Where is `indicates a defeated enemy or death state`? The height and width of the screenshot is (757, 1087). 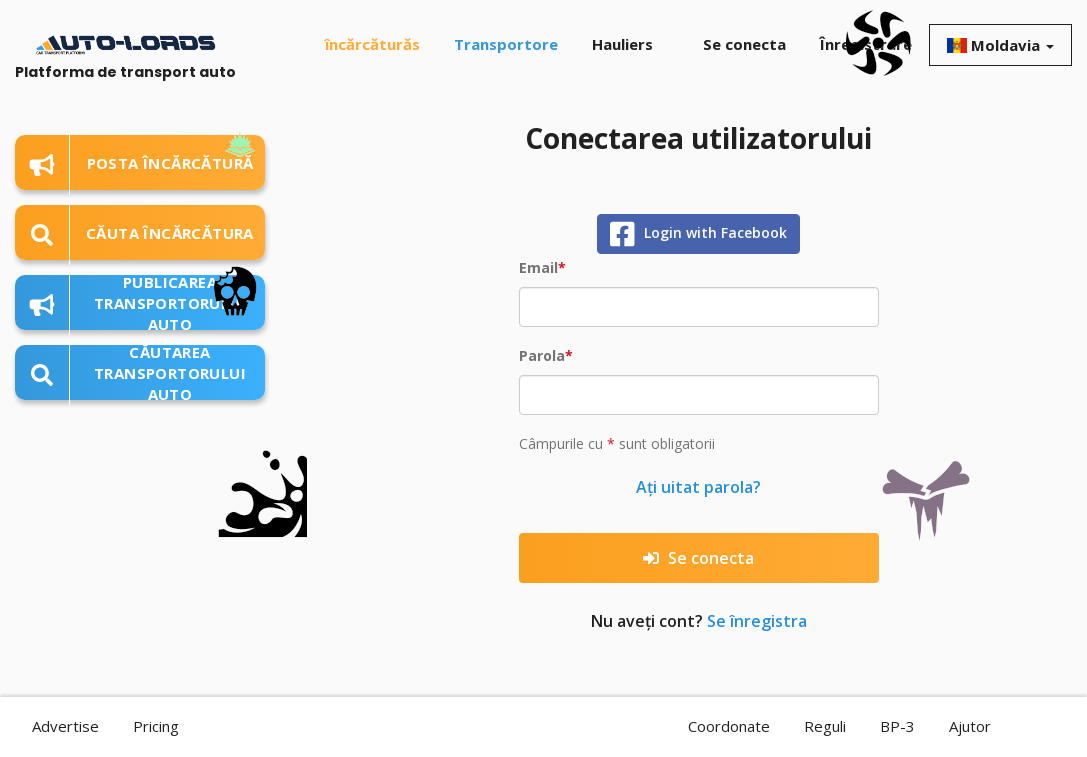 indicates a defeated enemy or death state is located at coordinates (234, 291).